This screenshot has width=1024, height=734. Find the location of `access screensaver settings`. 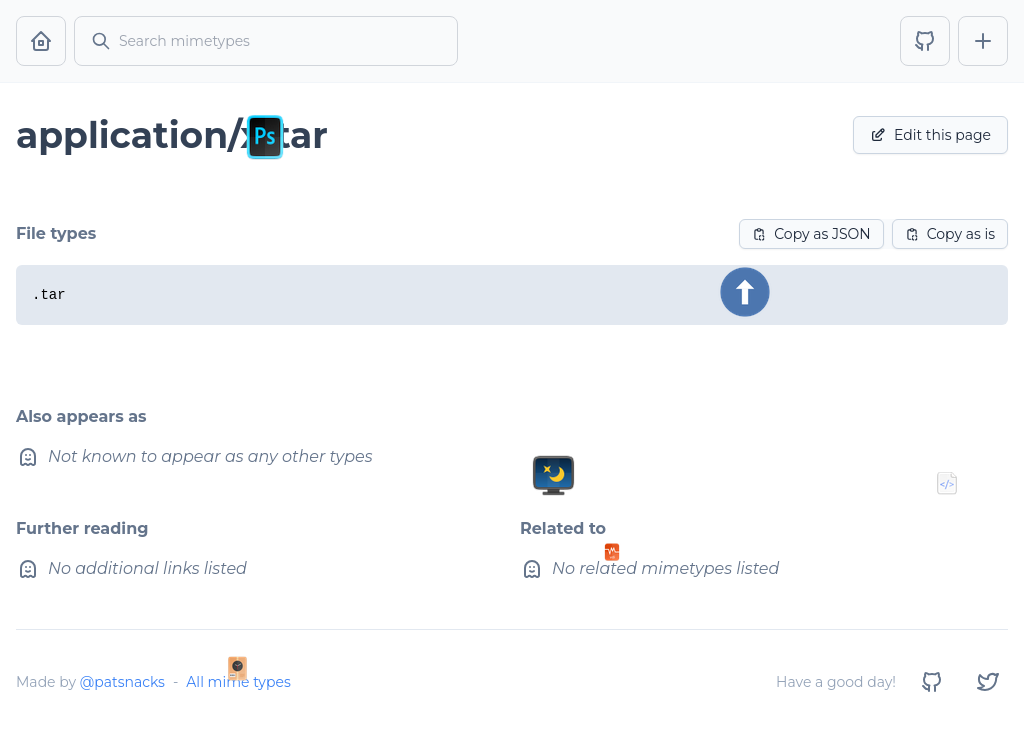

access screensaver settings is located at coordinates (553, 475).